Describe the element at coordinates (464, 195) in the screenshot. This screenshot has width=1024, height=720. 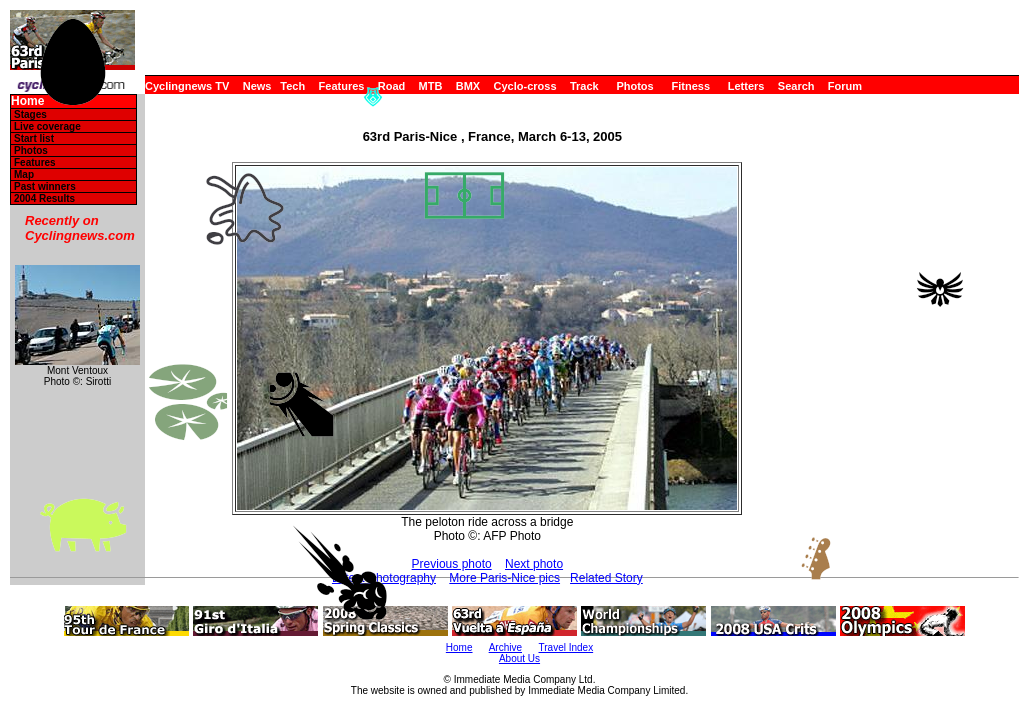
I see `view soccer field or pitch layout` at that location.